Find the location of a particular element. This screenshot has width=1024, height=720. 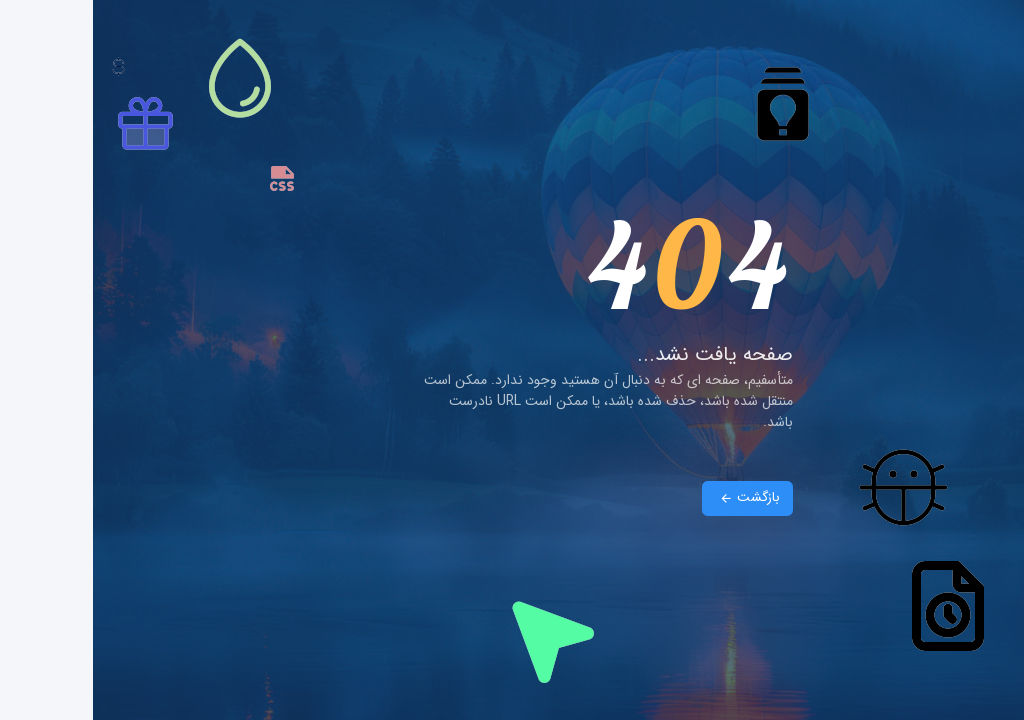

adjust water or hydration settings is located at coordinates (240, 81).